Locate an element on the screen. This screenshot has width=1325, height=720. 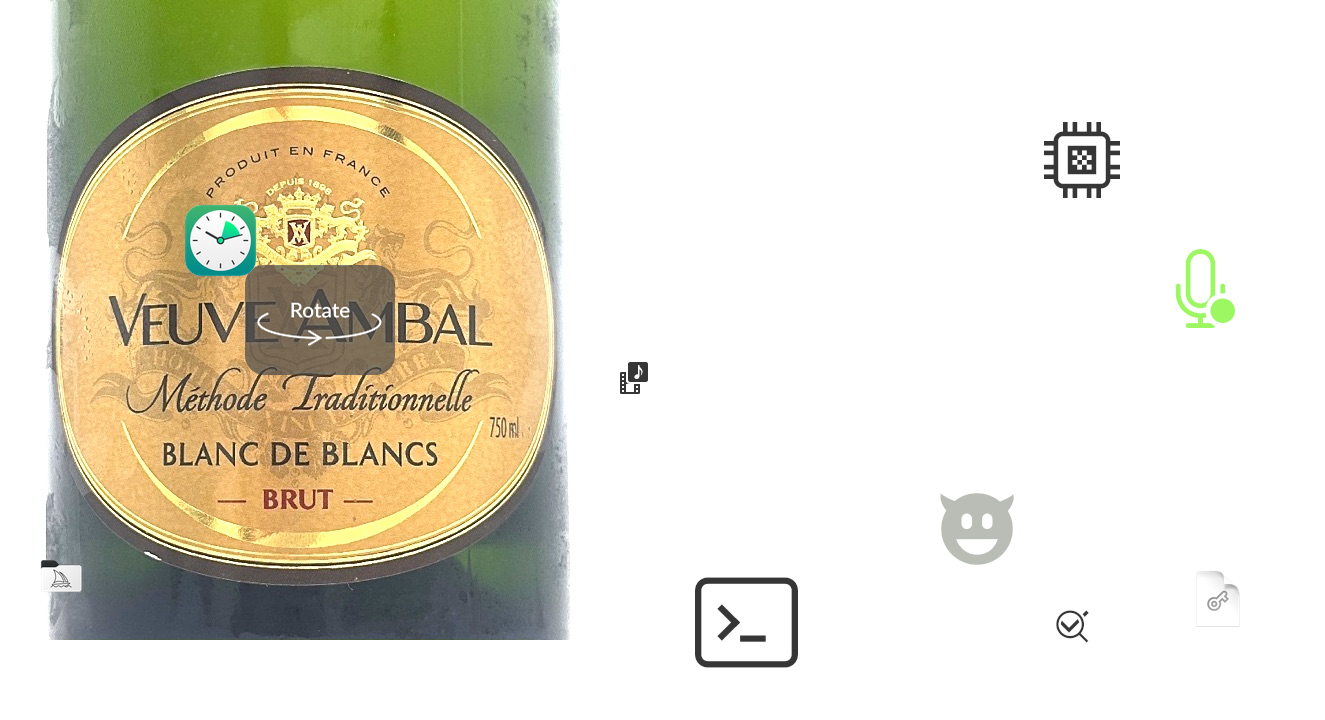
insert a mischievous or playful emoji is located at coordinates (977, 529).